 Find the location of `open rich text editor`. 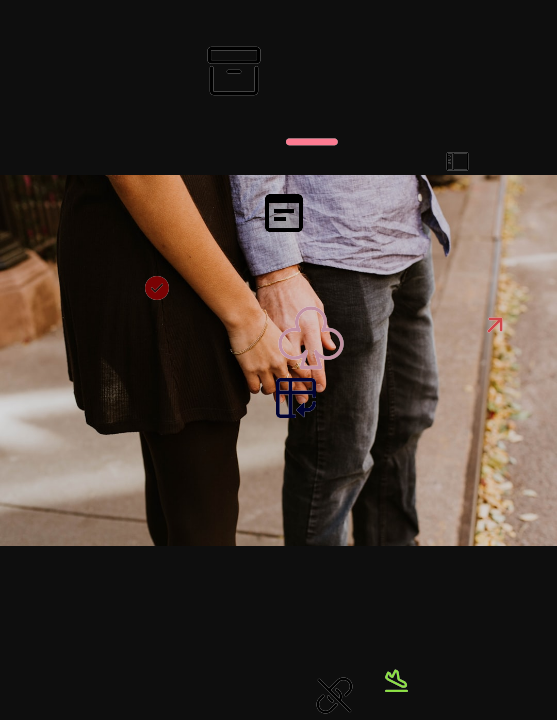

open rich text editor is located at coordinates (284, 213).